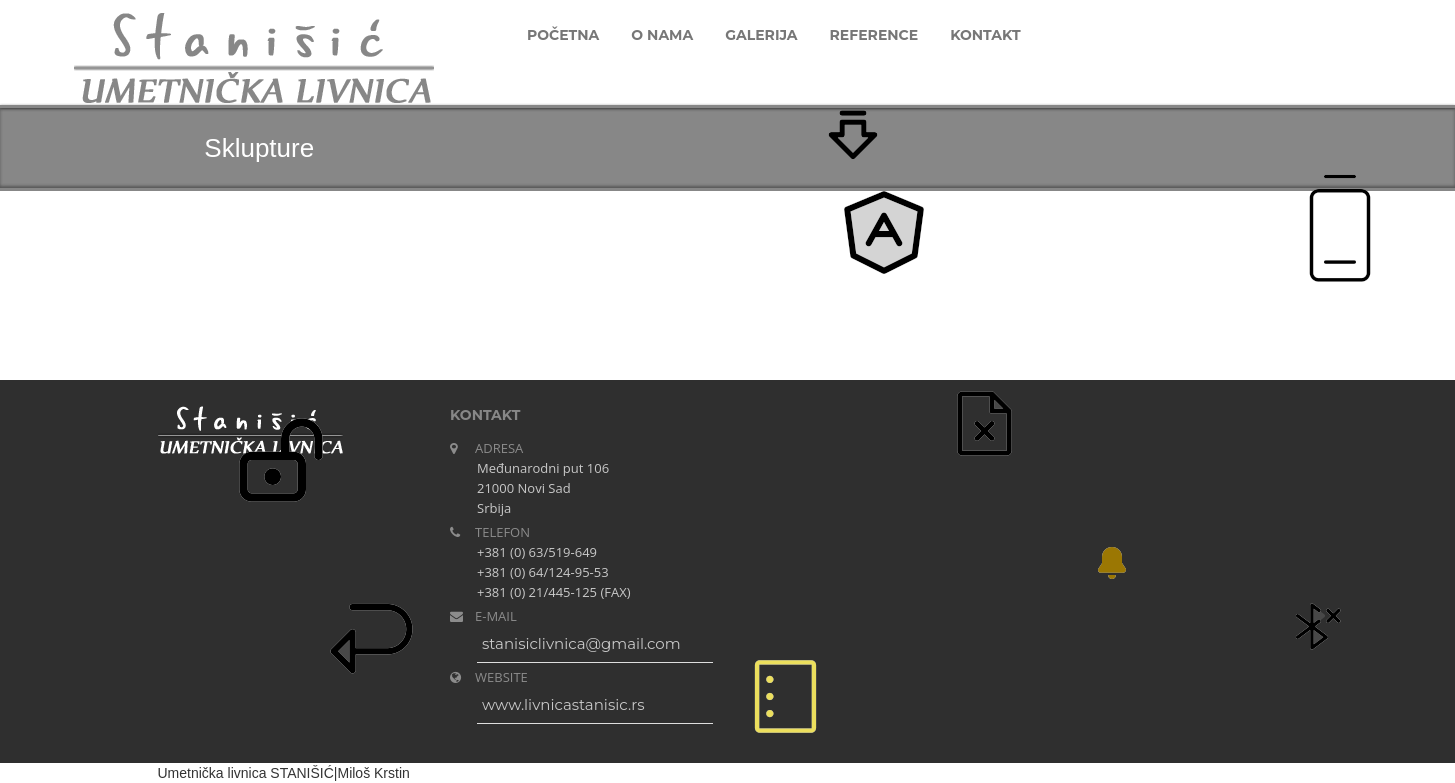 Image resolution: width=1455 pixels, height=783 pixels. Describe the element at coordinates (785, 696) in the screenshot. I see `view screenplay or script documents` at that location.